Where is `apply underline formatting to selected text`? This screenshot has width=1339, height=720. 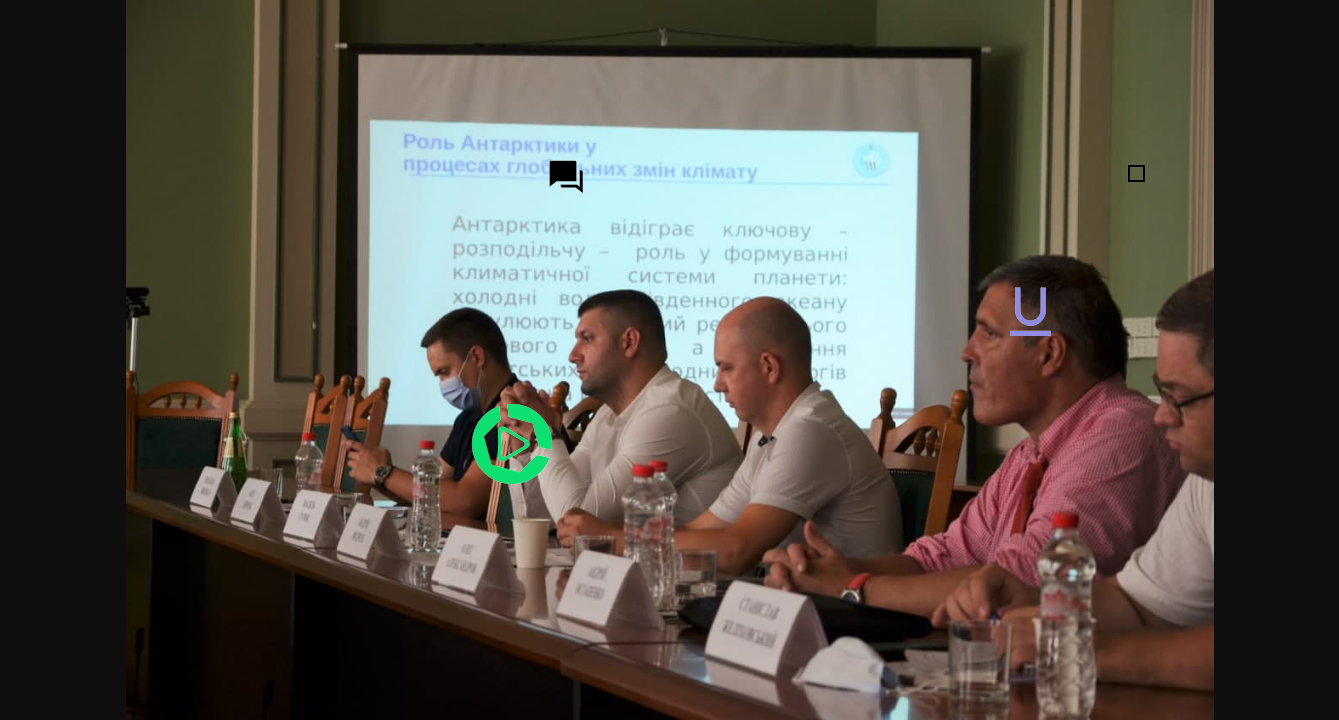
apply underline formatting to selected text is located at coordinates (1030, 310).